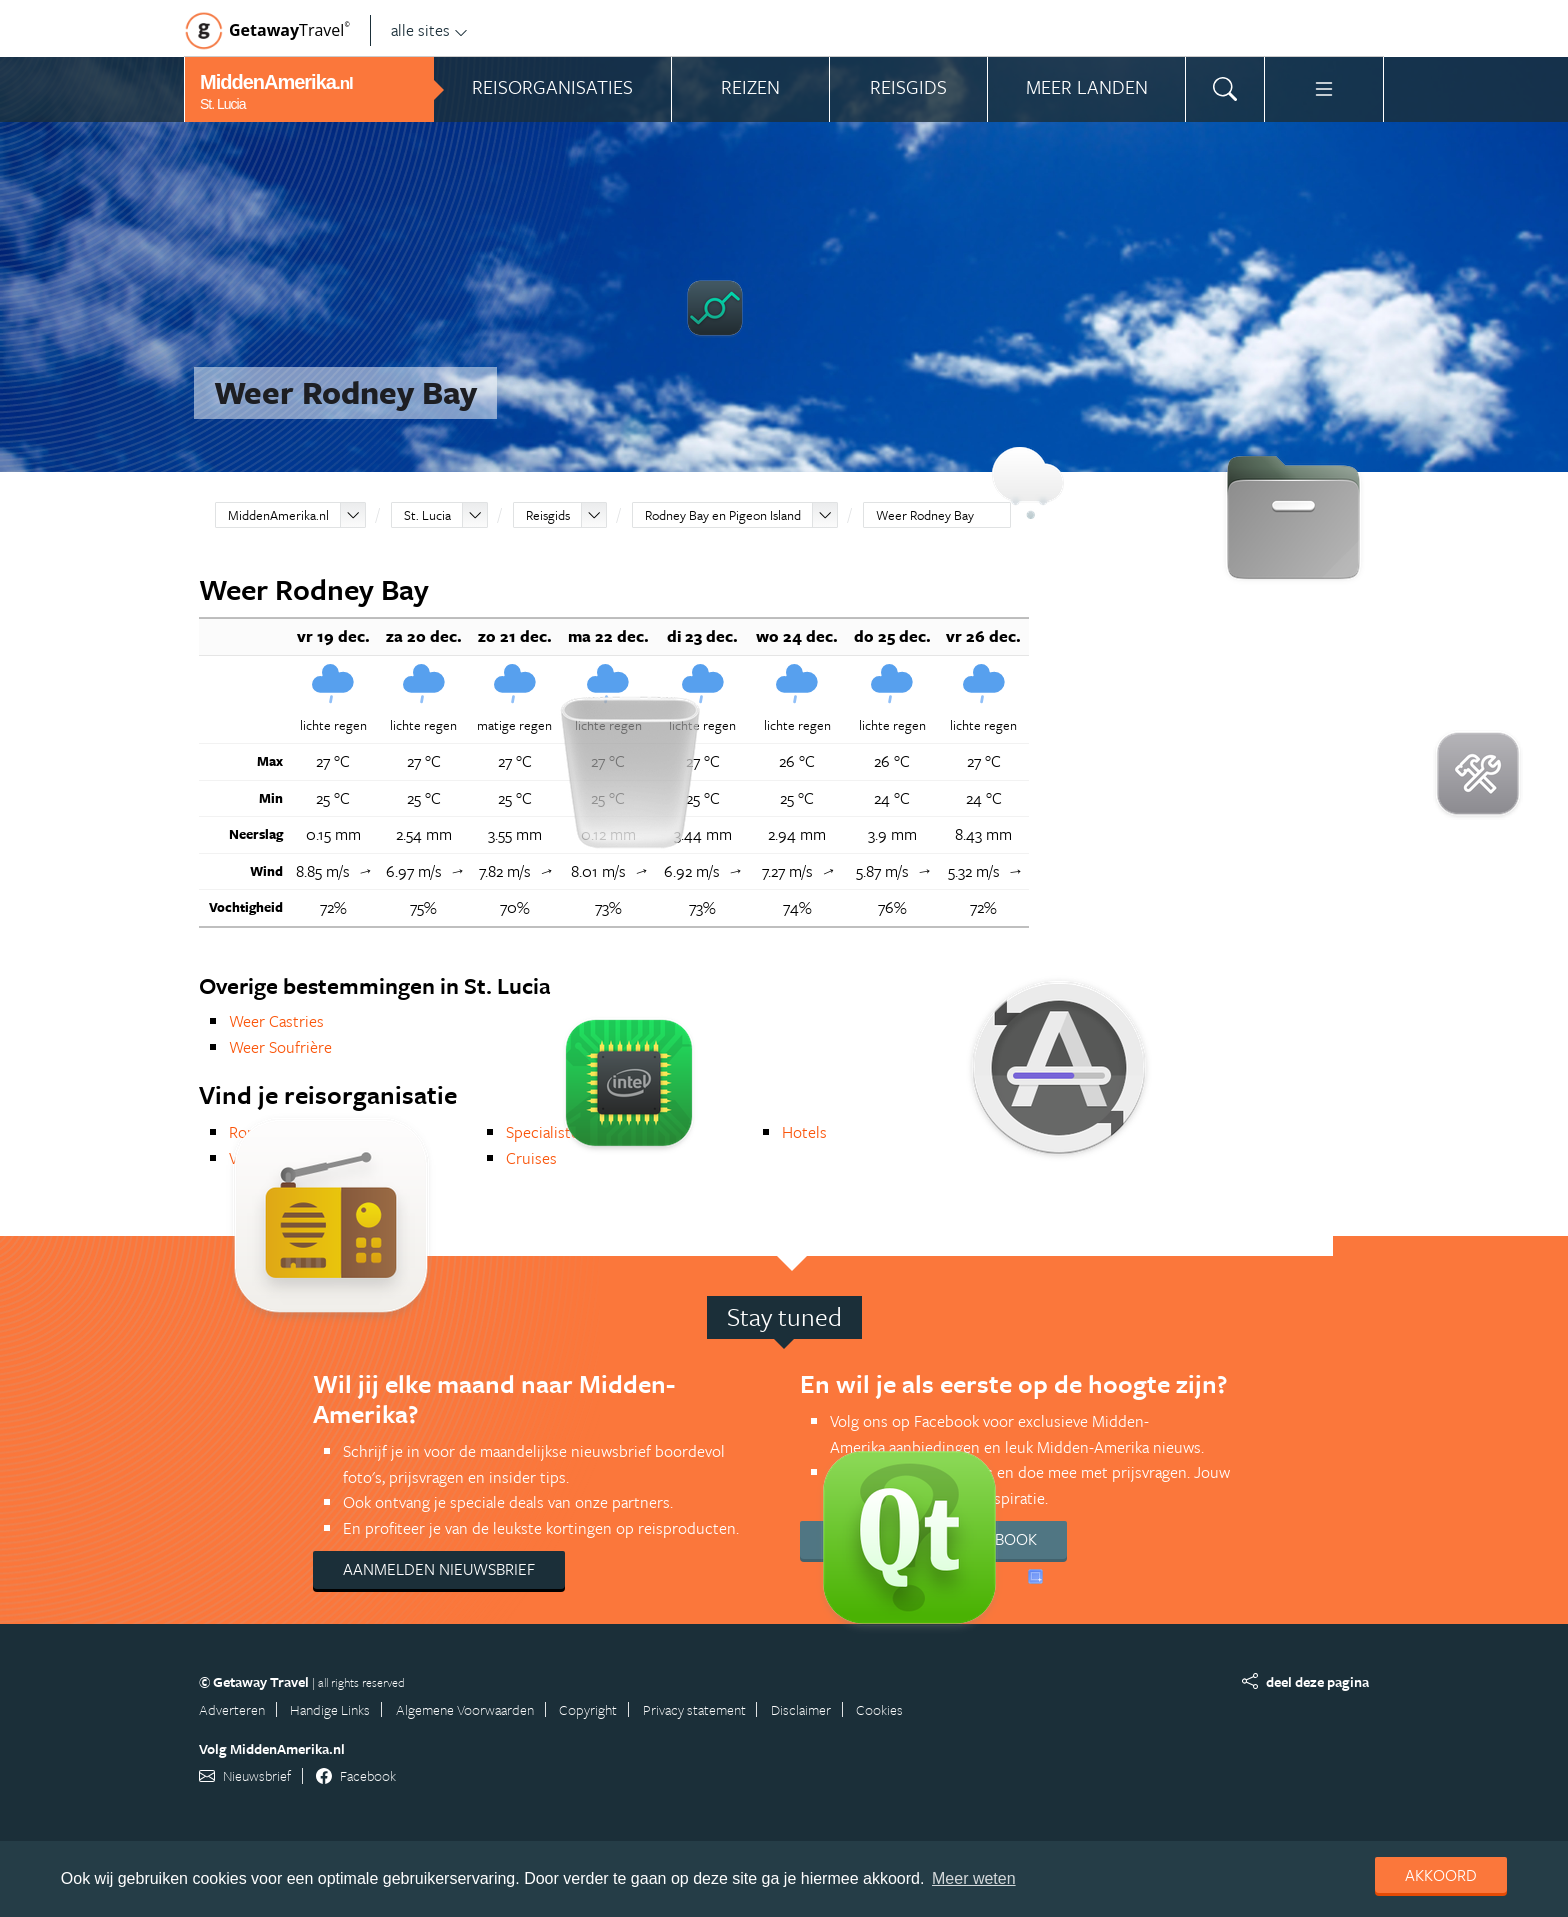 This screenshot has height=1917, width=1568. What do you see at coordinates (331, 1216) in the screenshot?
I see `open shortwave radio streaming app` at bounding box center [331, 1216].